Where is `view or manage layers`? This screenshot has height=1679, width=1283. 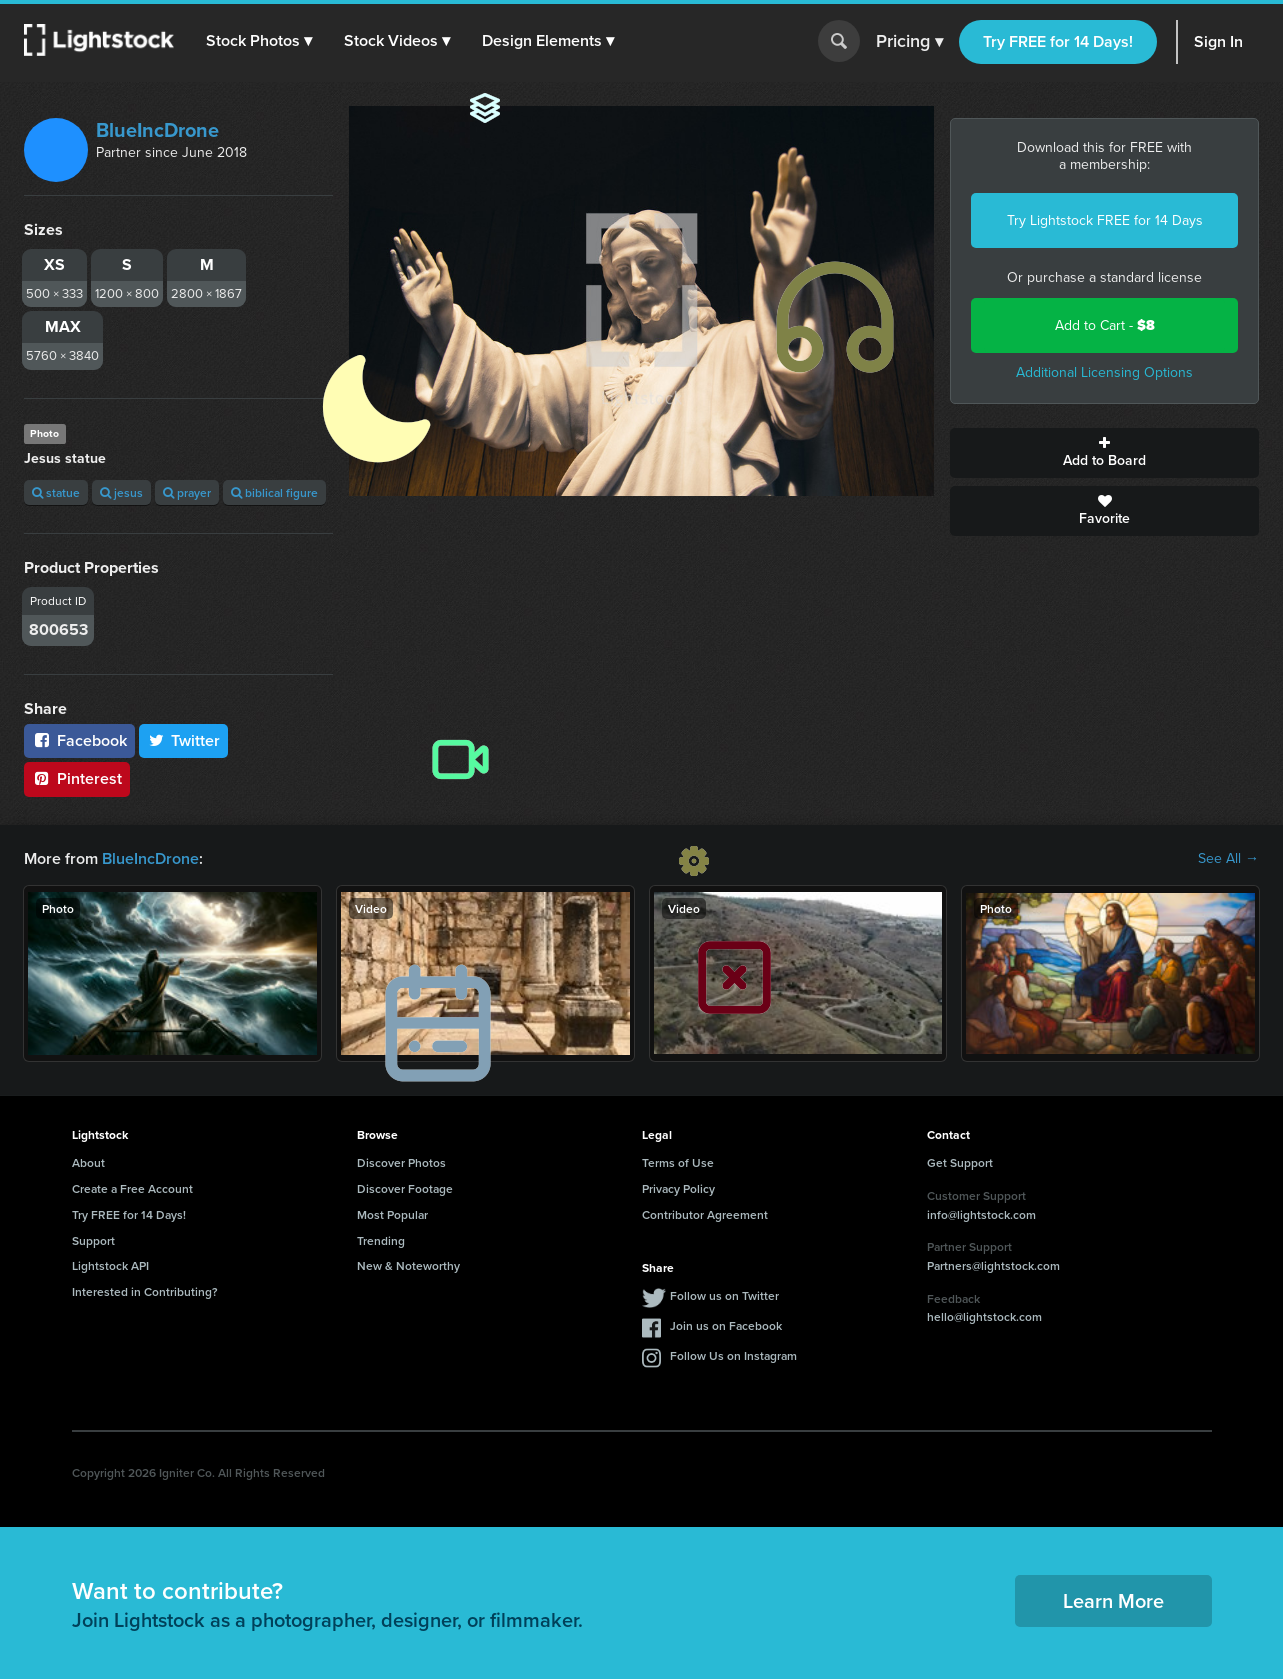
view or manage layers is located at coordinates (485, 108).